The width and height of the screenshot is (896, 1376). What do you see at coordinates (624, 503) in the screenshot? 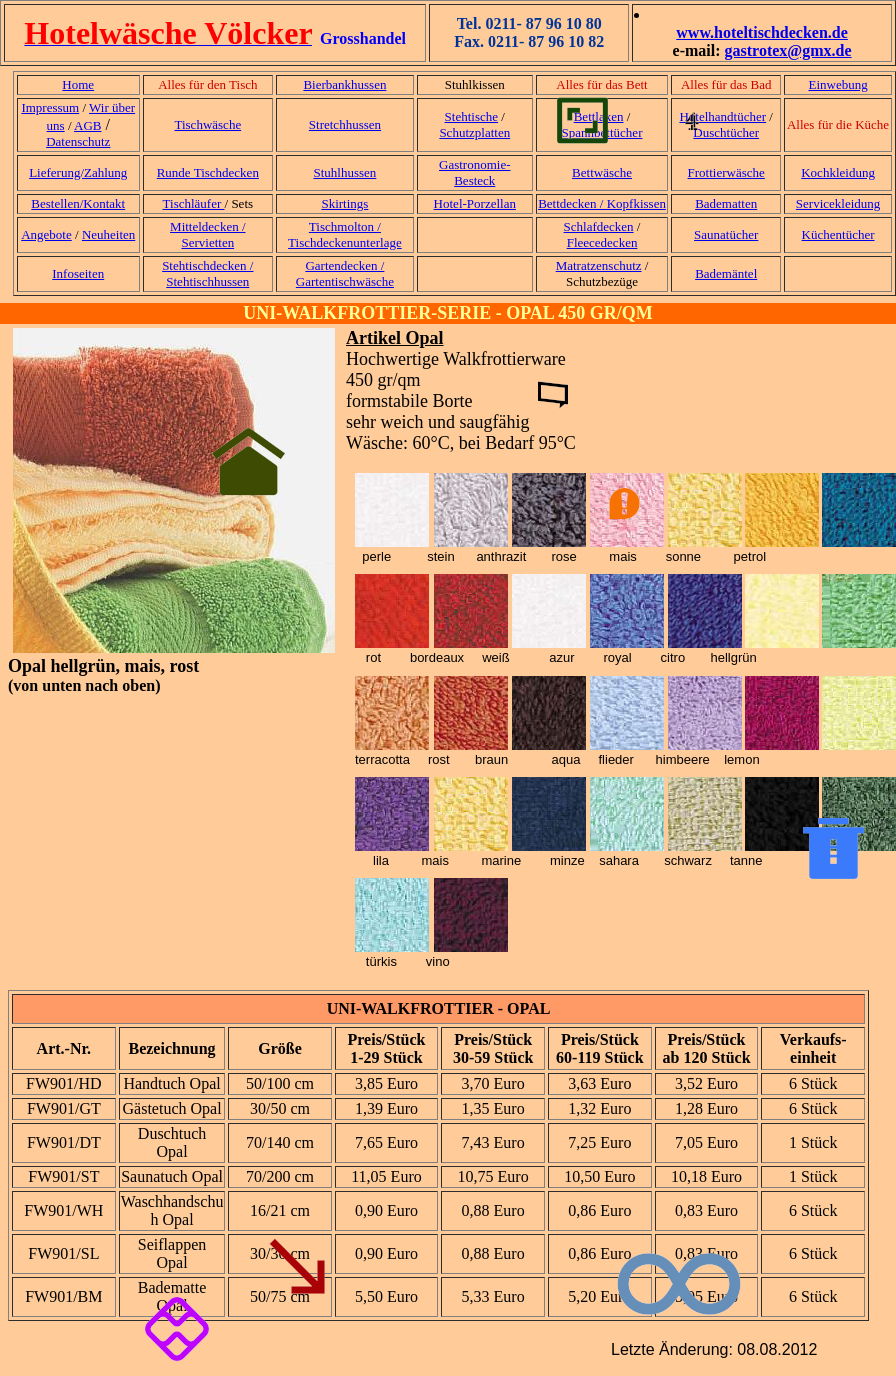
I see `check service outage status on Downdetector` at bounding box center [624, 503].